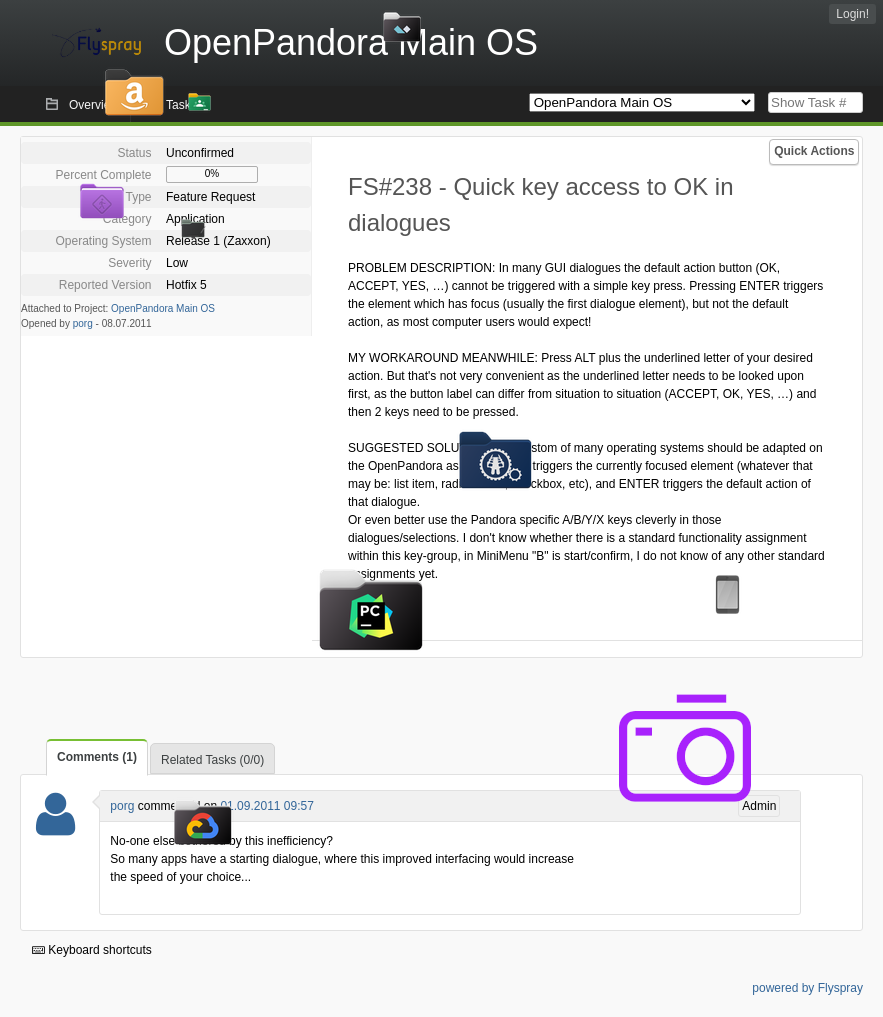 This screenshot has height=1017, width=883. I want to click on access public or shared folder, so click(102, 201).